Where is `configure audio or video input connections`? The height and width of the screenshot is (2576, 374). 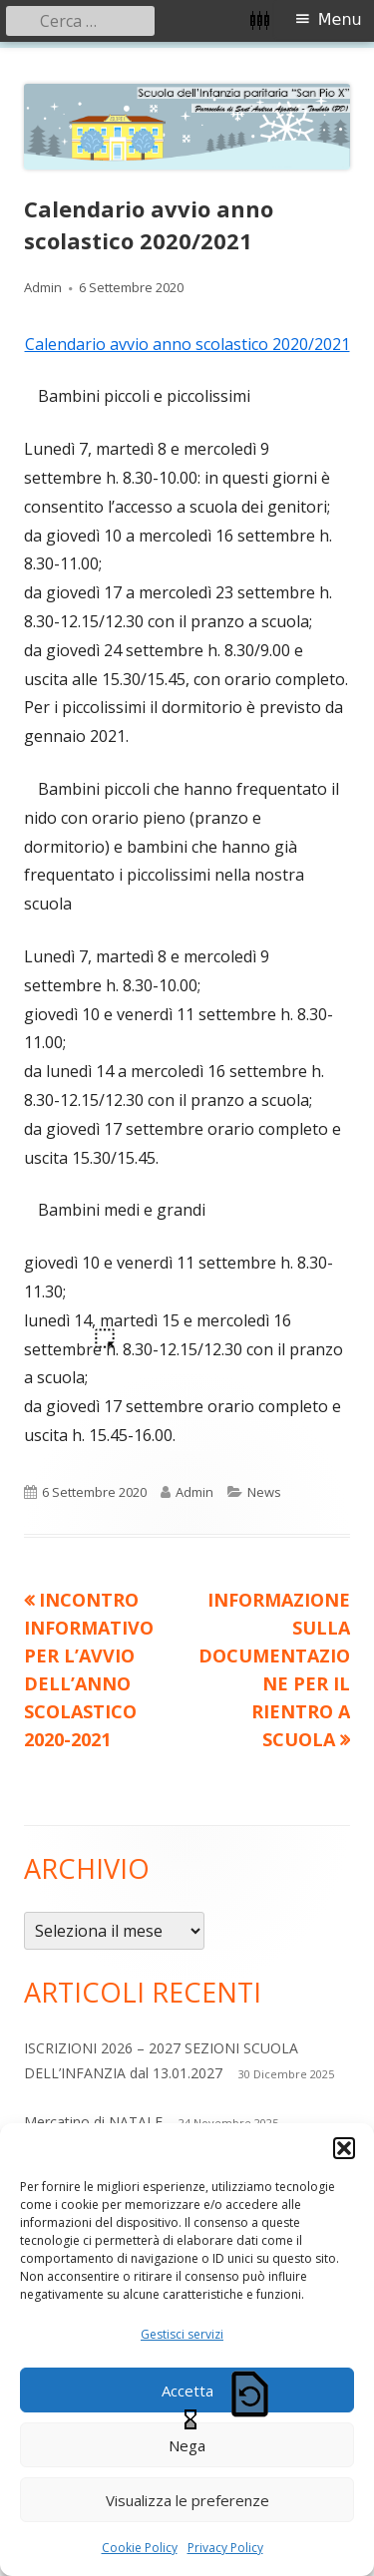
configure audio or video input connections is located at coordinates (259, 20).